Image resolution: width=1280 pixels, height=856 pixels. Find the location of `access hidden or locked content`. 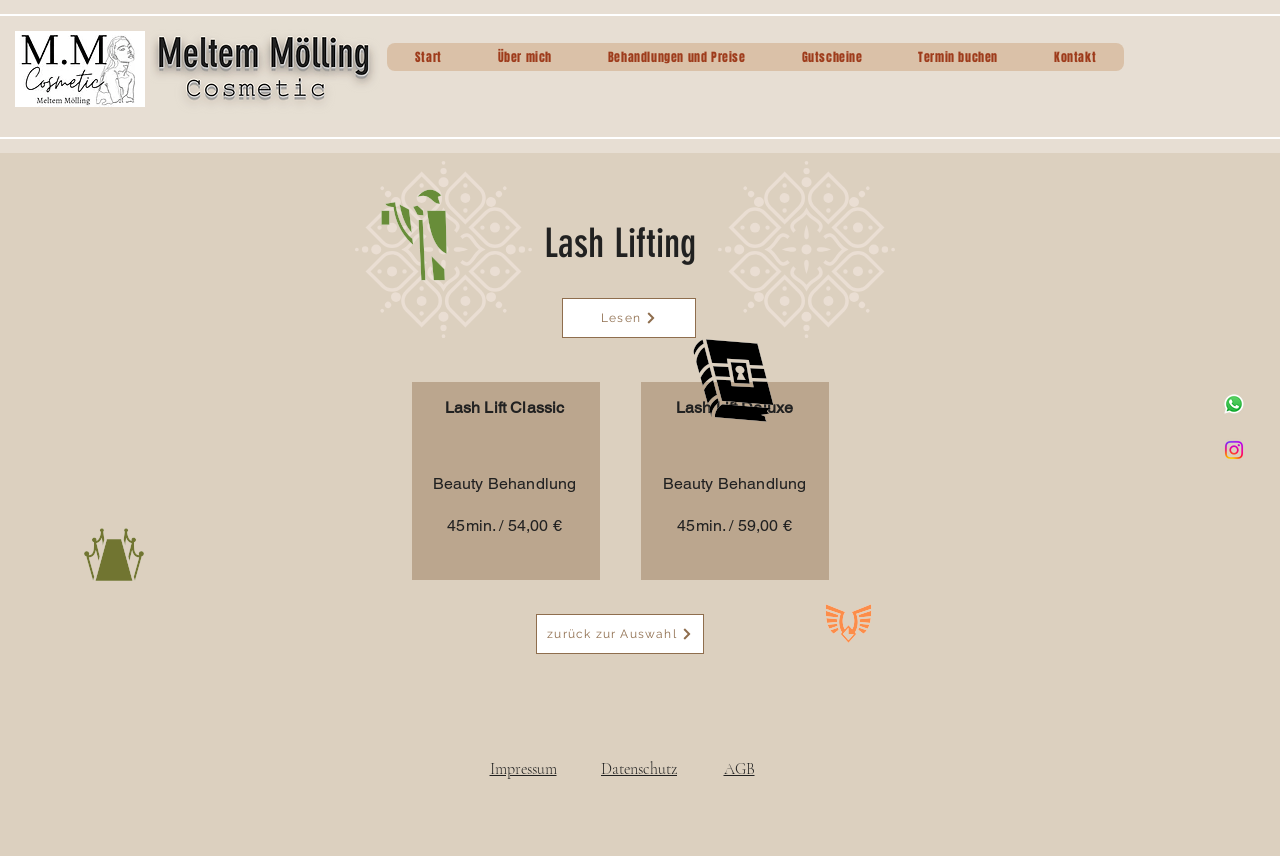

access hidden or locked content is located at coordinates (733, 380).